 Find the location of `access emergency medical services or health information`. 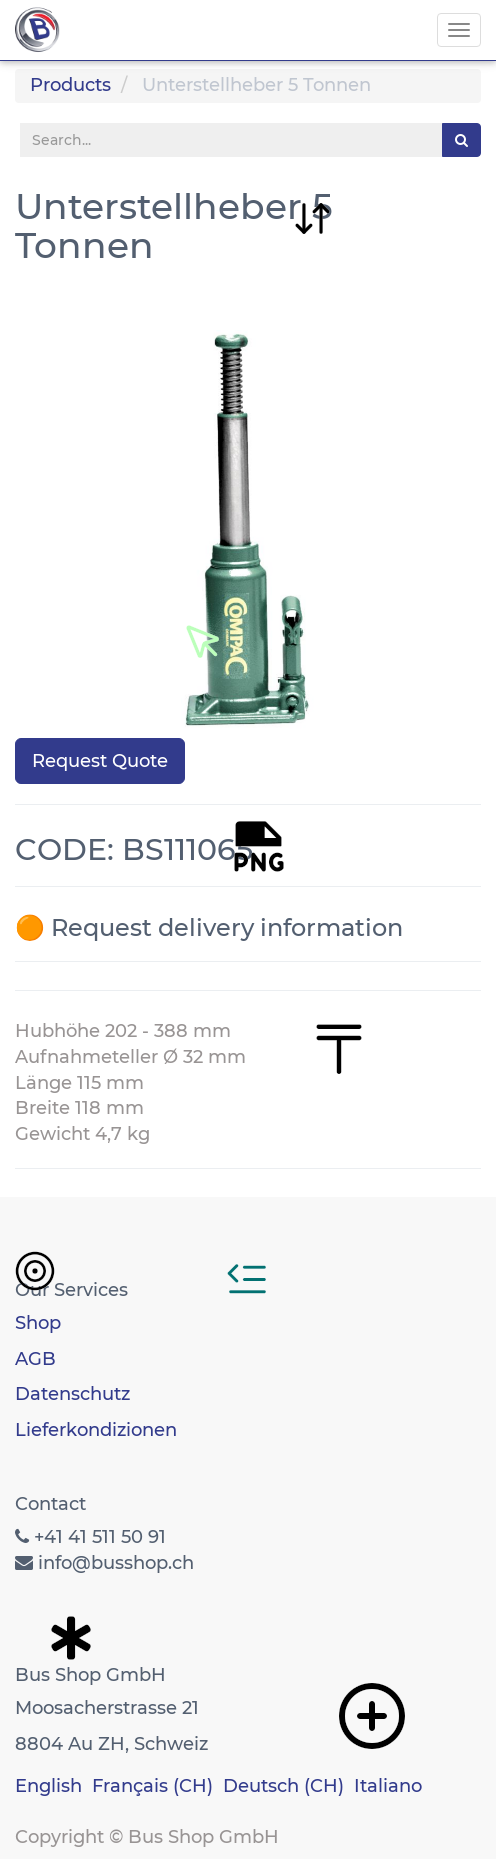

access emergency medical services or health information is located at coordinates (71, 1638).